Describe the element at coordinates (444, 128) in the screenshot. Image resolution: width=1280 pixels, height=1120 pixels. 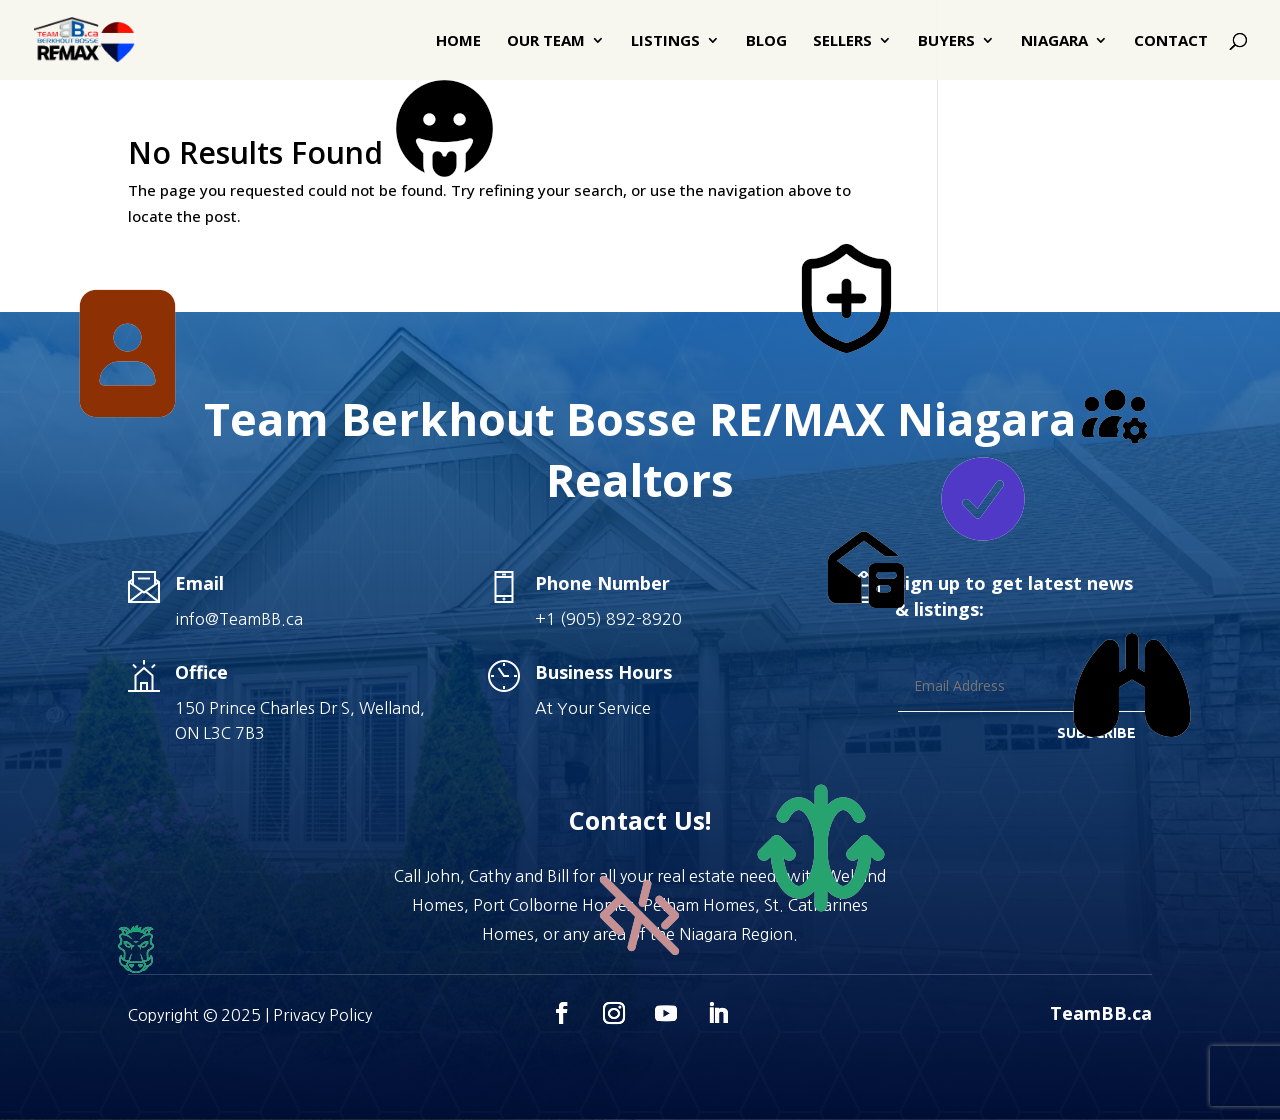
I see `add a playful or silly reaction` at that location.